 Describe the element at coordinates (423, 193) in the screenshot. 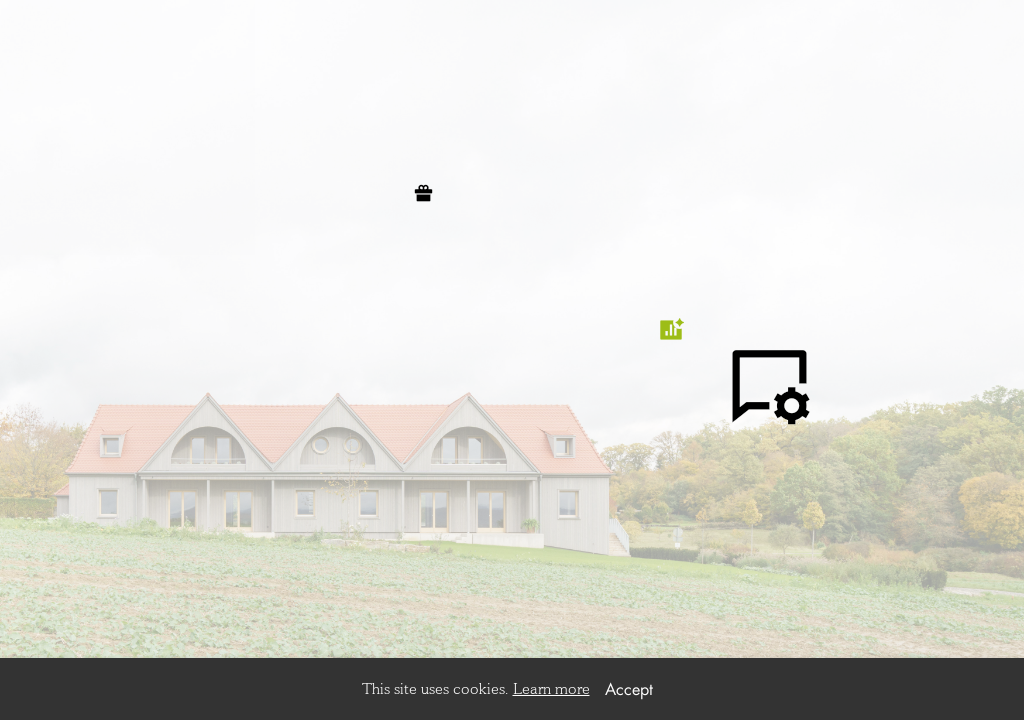

I see `view gifts or rewards` at that location.